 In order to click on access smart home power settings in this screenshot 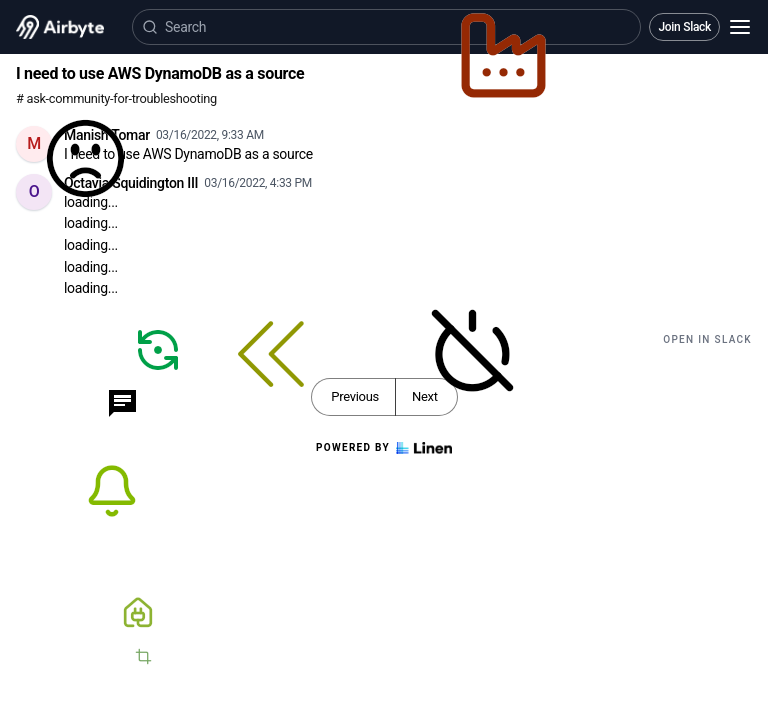, I will do `click(138, 613)`.